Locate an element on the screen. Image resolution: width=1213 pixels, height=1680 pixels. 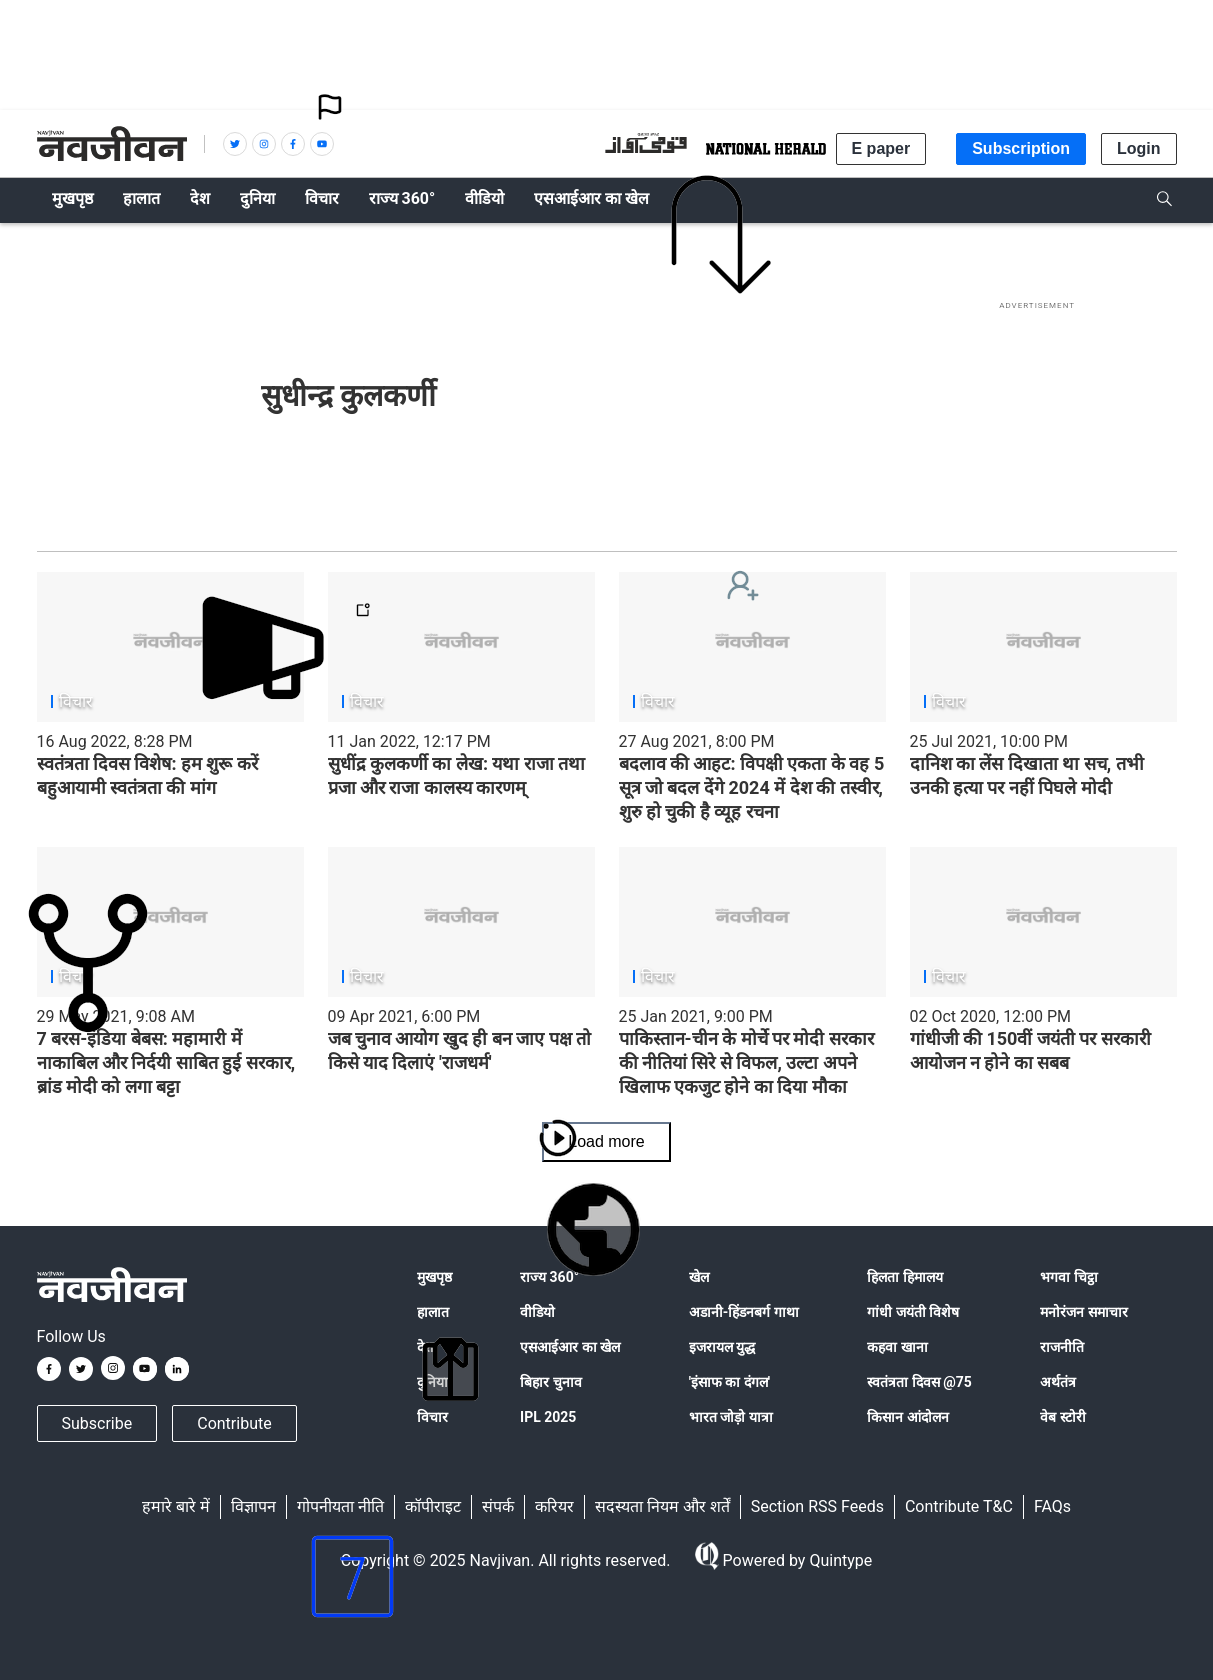
add a new contact or friend is located at coordinates (743, 585).